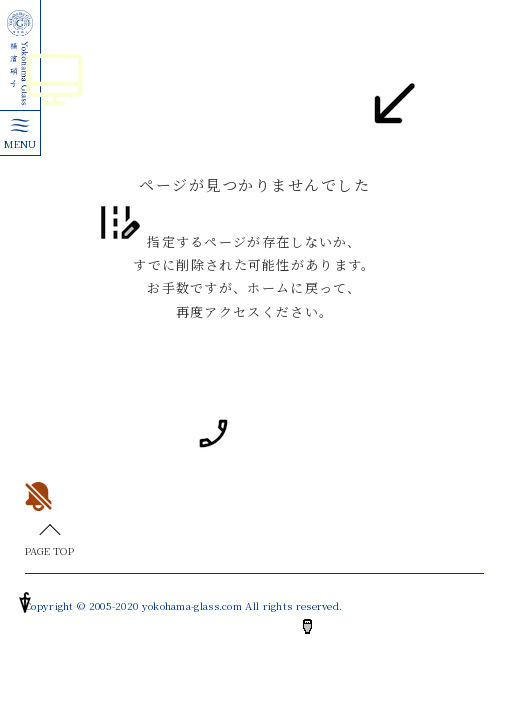 The width and height of the screenshot is (509, 720). Describe the element at coordinates (307, 626) in the screenshot. I see `configure HDMI input settings` at that location.